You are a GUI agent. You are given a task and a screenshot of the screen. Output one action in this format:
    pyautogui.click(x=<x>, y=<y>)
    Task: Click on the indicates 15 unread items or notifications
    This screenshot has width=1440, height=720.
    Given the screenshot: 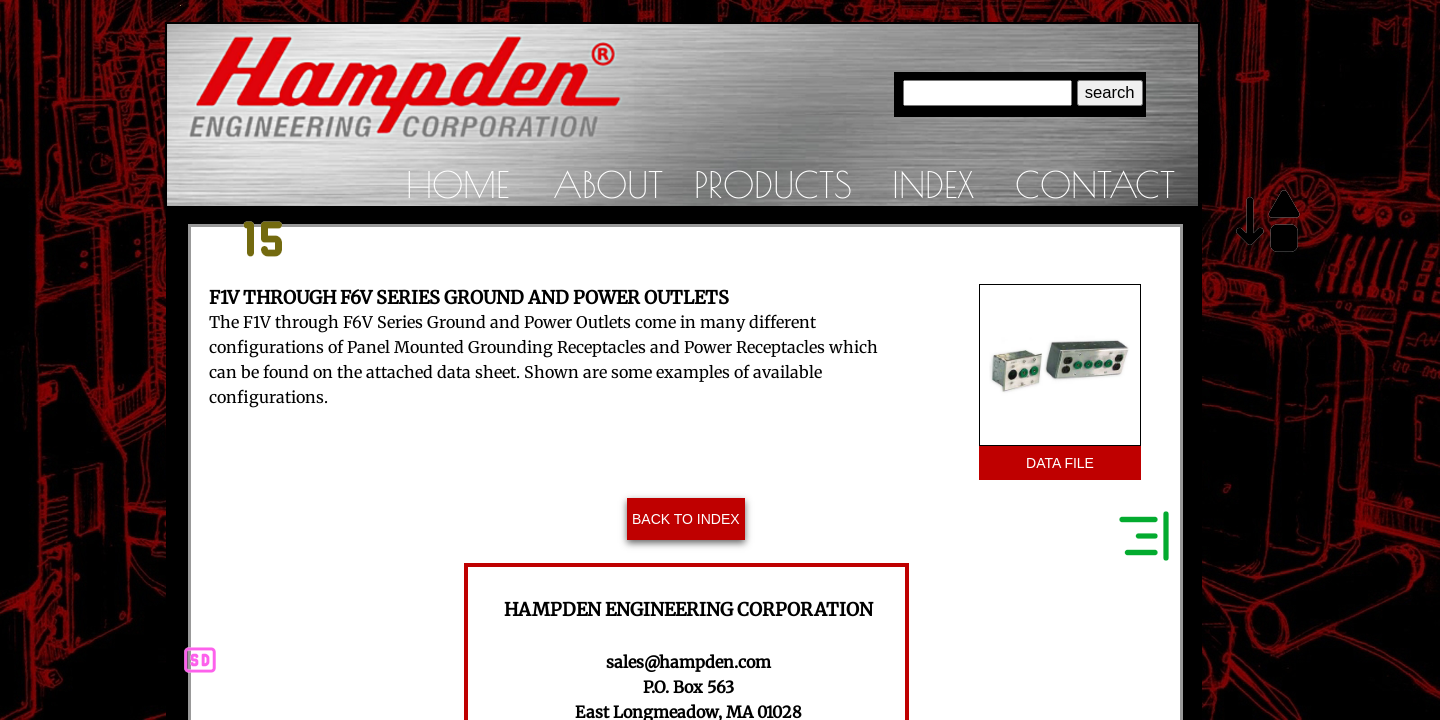 What is the action you would take?
    pyautogui.click(x=261, y=239)
    